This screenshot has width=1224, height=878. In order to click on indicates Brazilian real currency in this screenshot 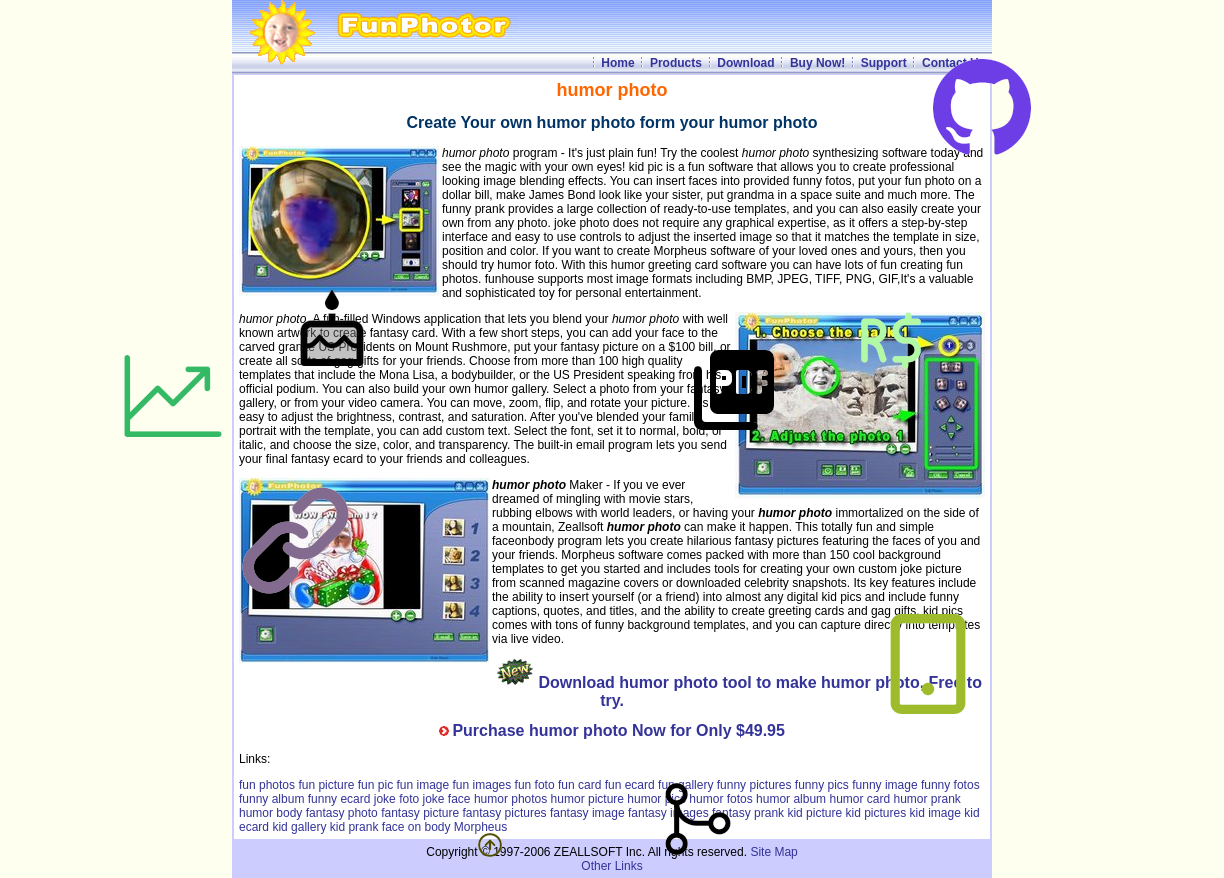, I will do `click(889, 340)`.